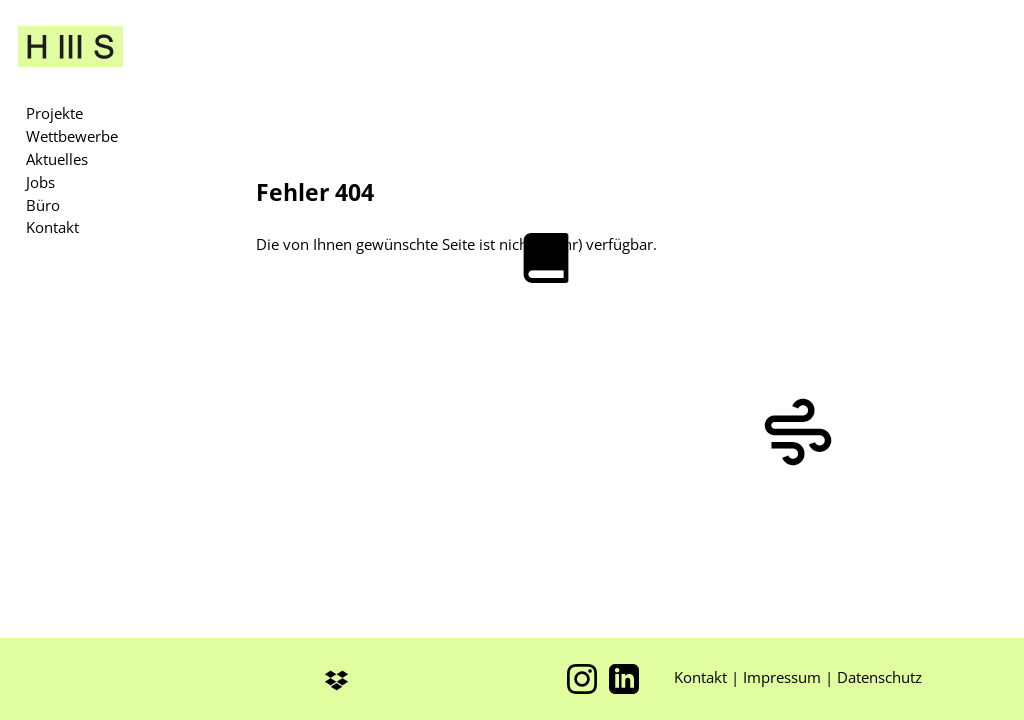 The height and width of the screenshot is (720, 1024). Describe the element at coordinates (798, 432) in the screenshot. I see `indicates windy weather conditions` at that location.